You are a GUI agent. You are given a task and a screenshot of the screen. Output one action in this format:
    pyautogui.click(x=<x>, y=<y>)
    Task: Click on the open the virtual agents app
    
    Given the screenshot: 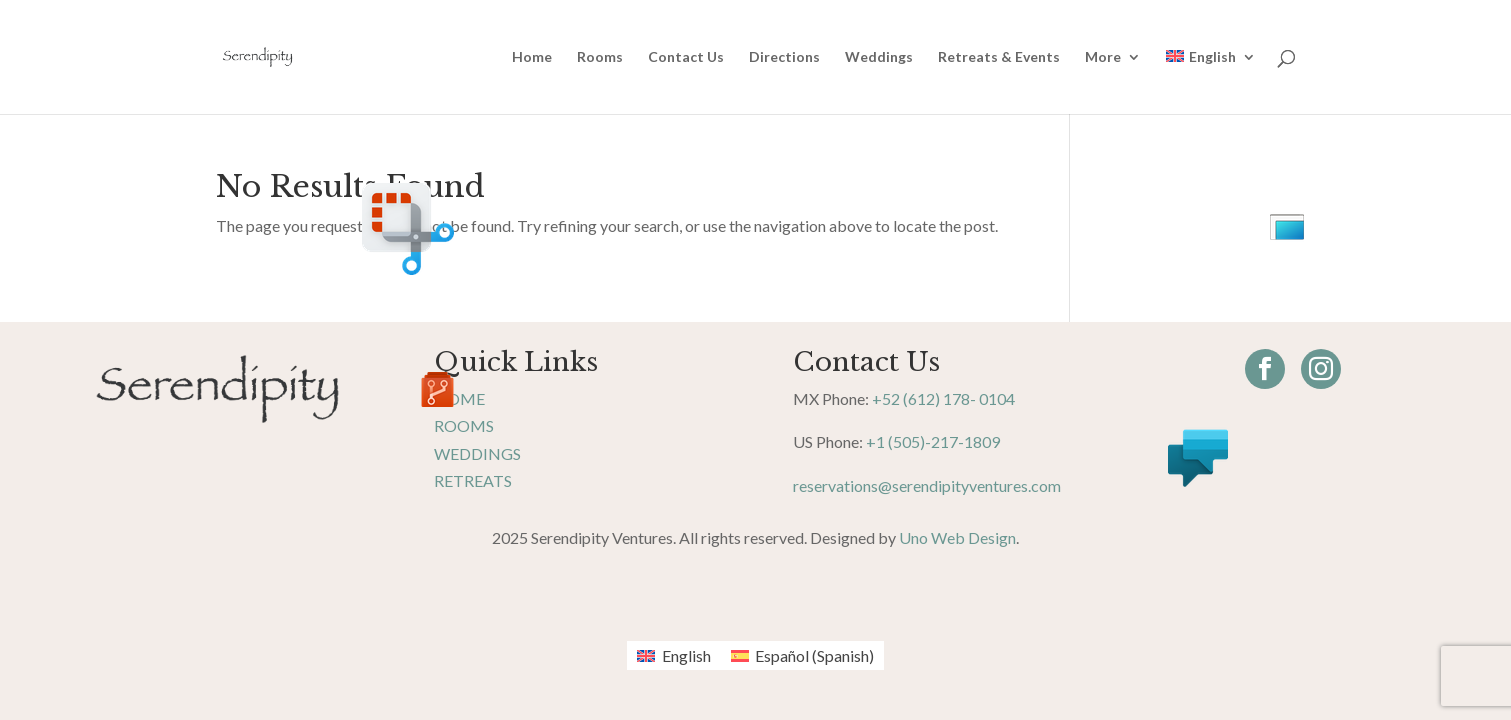 What is the action you would take?
    pyautogui.click(x=1198, y=457)
    